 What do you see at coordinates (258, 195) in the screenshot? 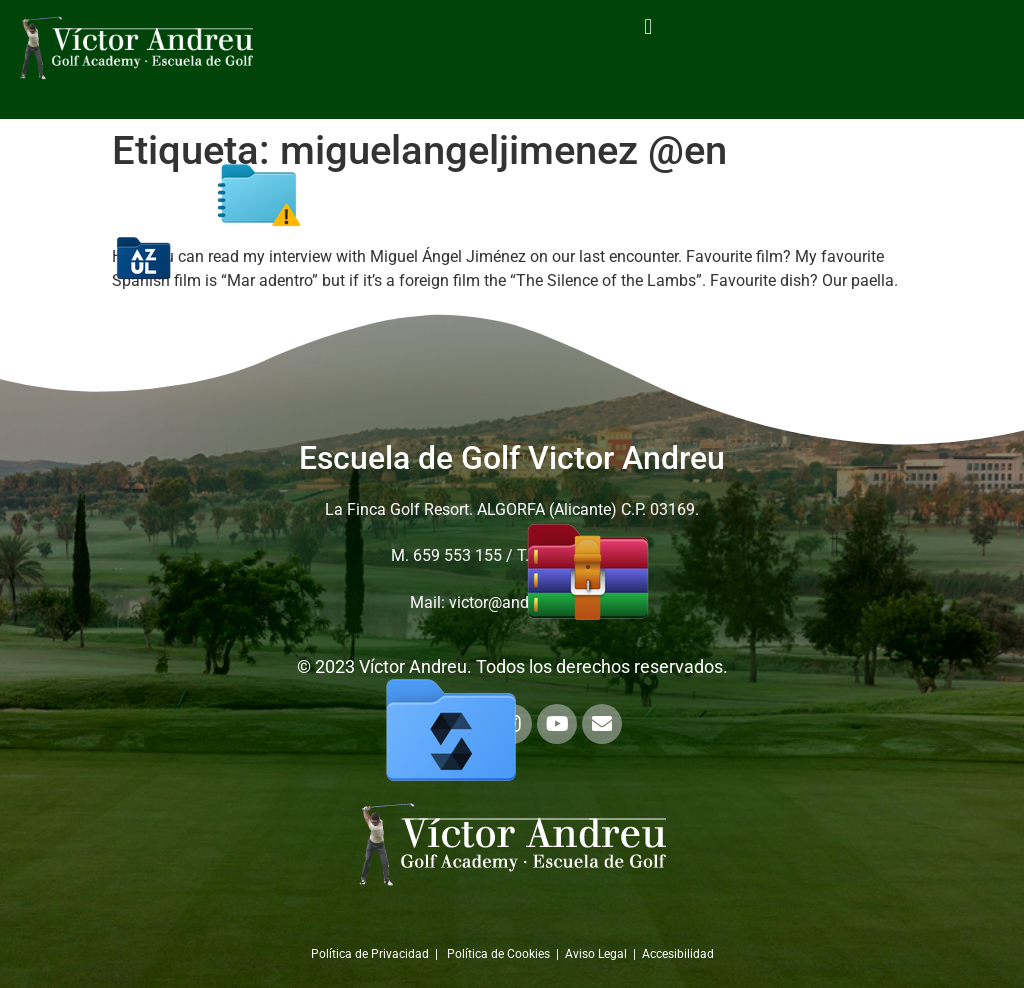
I see `access system log files` at bounding box center [258, 195].